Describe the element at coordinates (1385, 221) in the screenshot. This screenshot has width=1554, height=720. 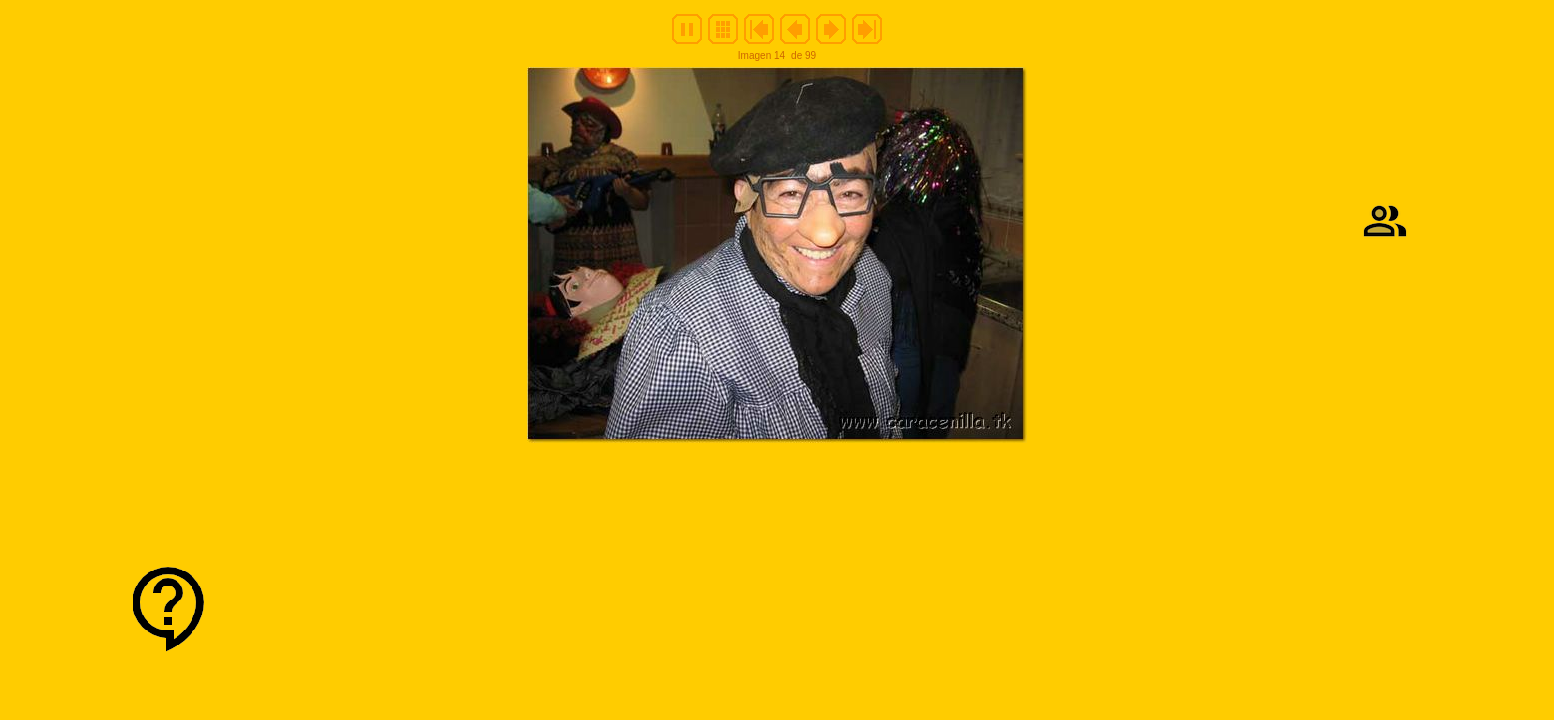
I see `view contacts or people list` at that location.